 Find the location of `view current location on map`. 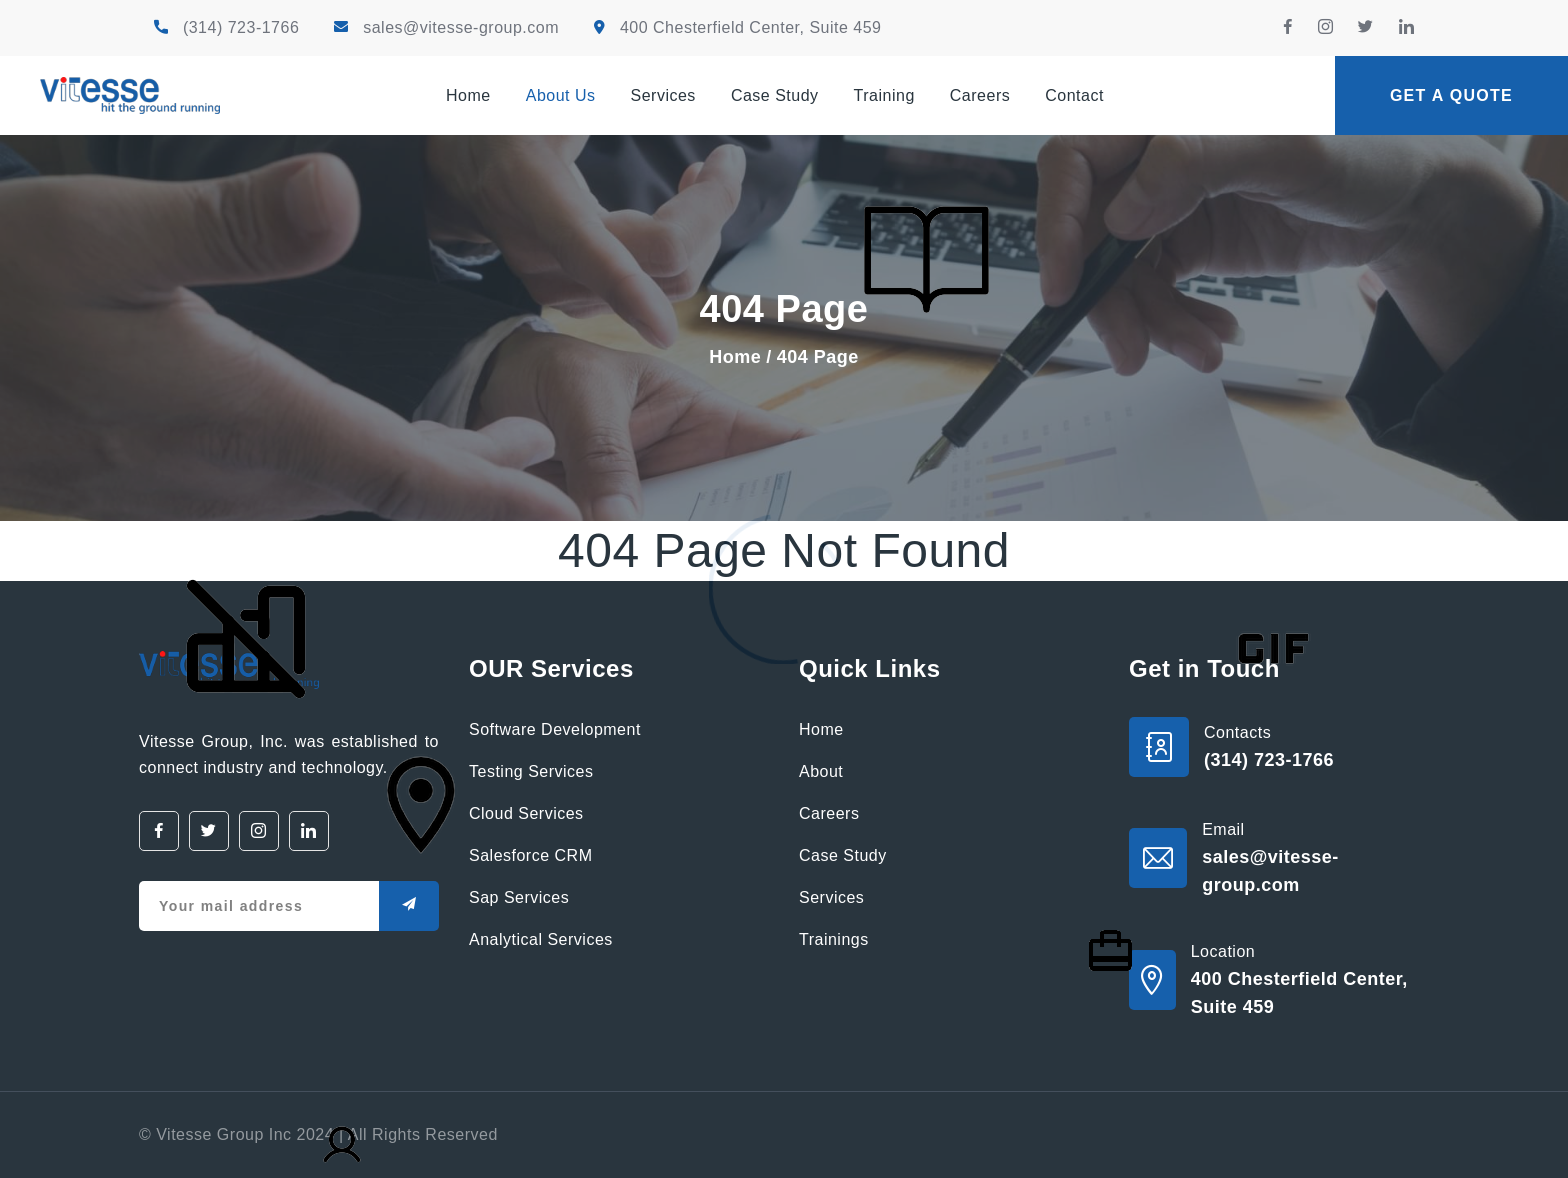

view current location on map is located at coordinates (421, 805).